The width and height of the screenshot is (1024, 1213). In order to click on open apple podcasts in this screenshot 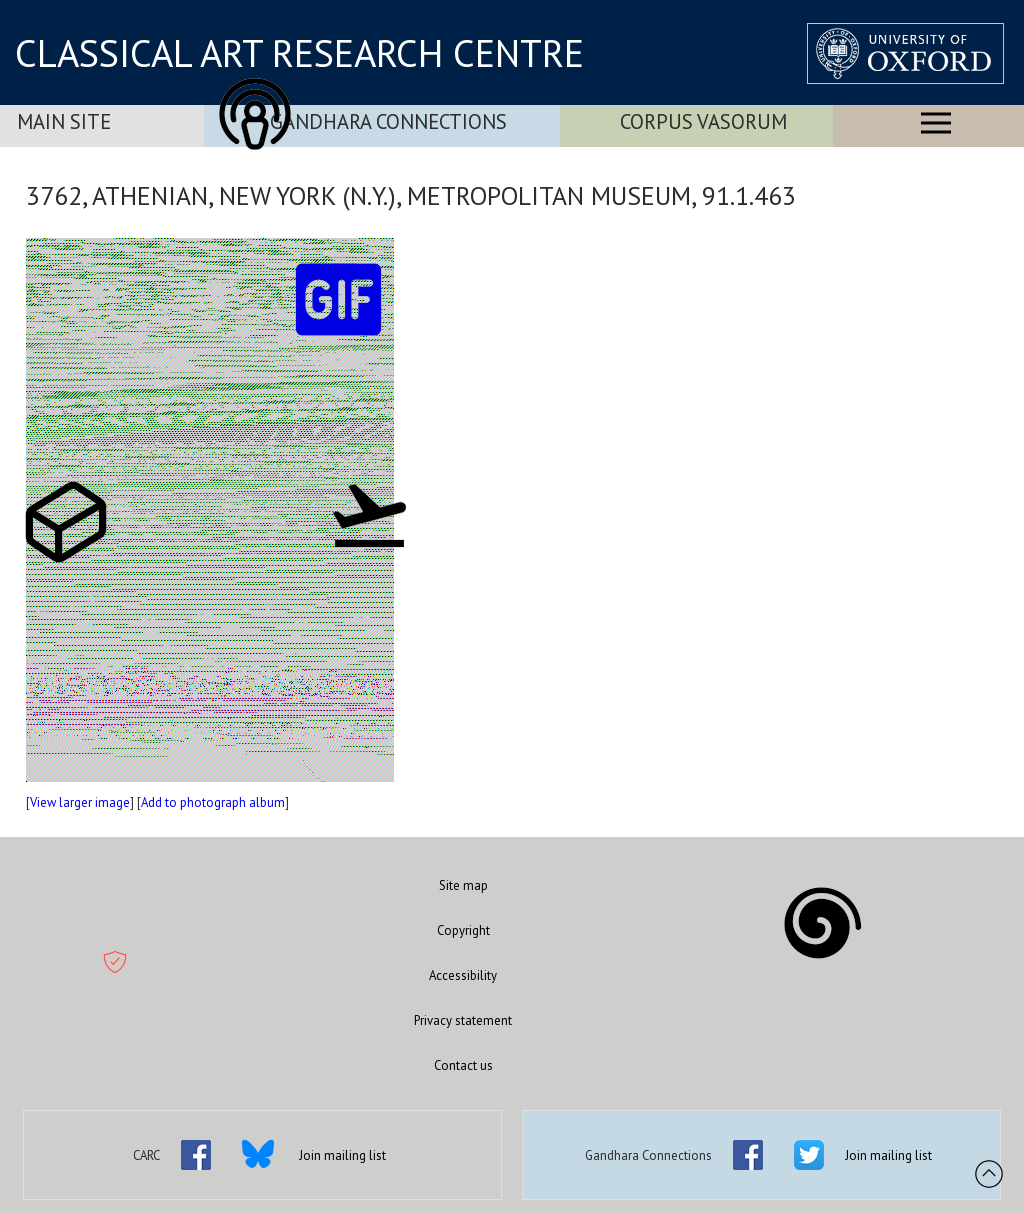, I will do `click(255, 114)`.